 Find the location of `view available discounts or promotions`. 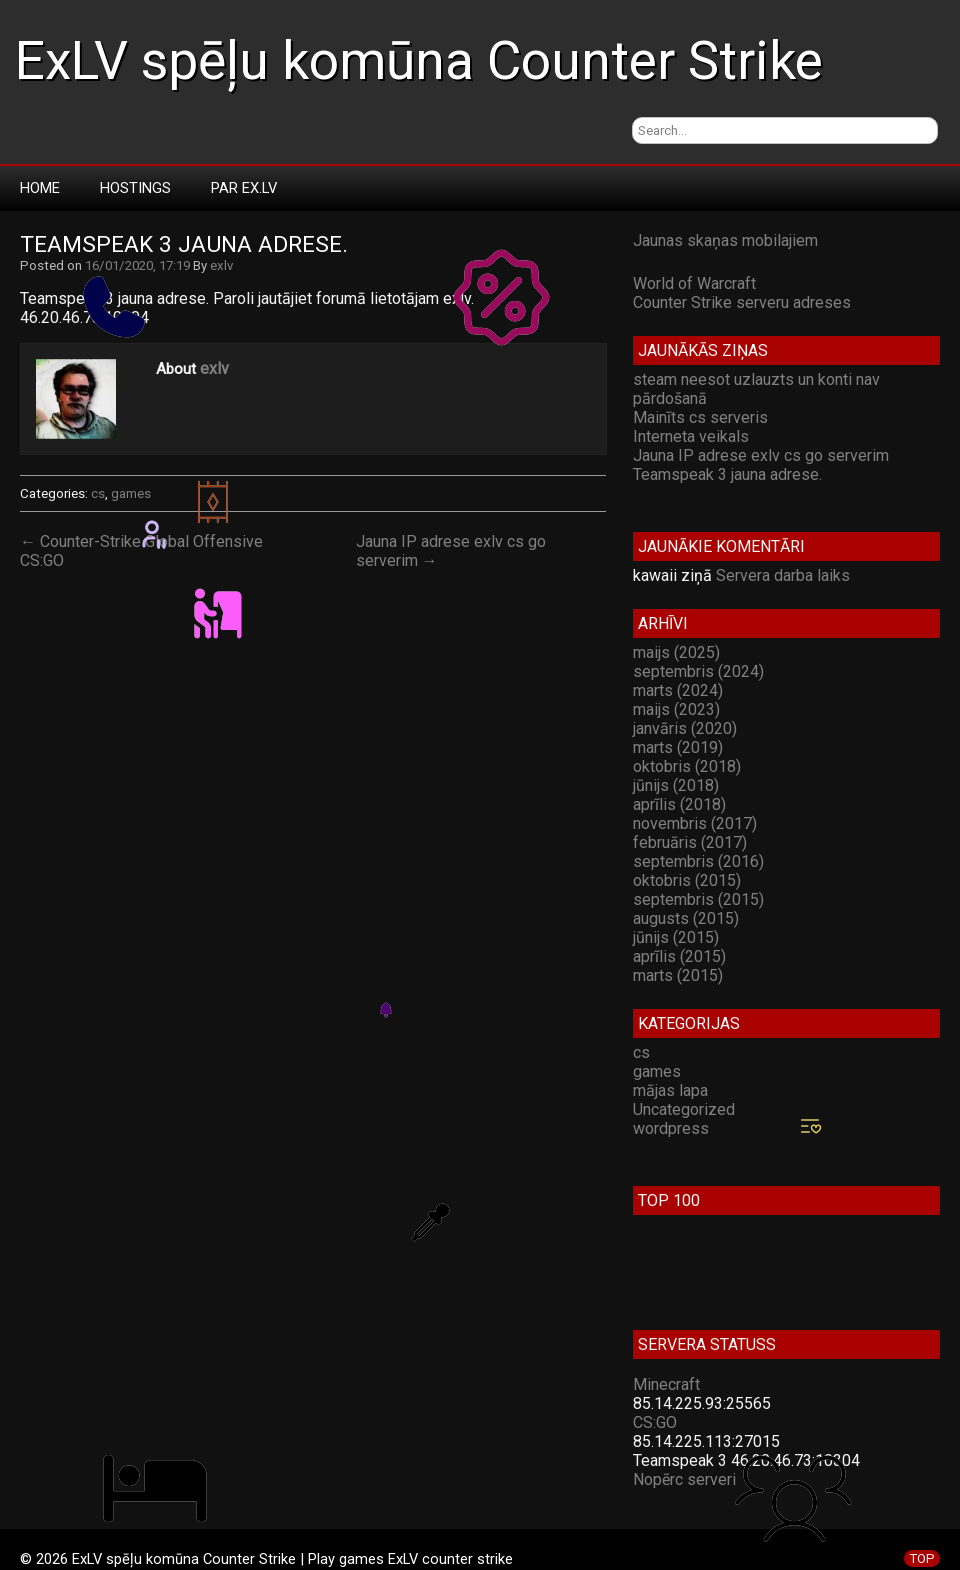

view available discounts or promotions is located at coordinates (501, 297).